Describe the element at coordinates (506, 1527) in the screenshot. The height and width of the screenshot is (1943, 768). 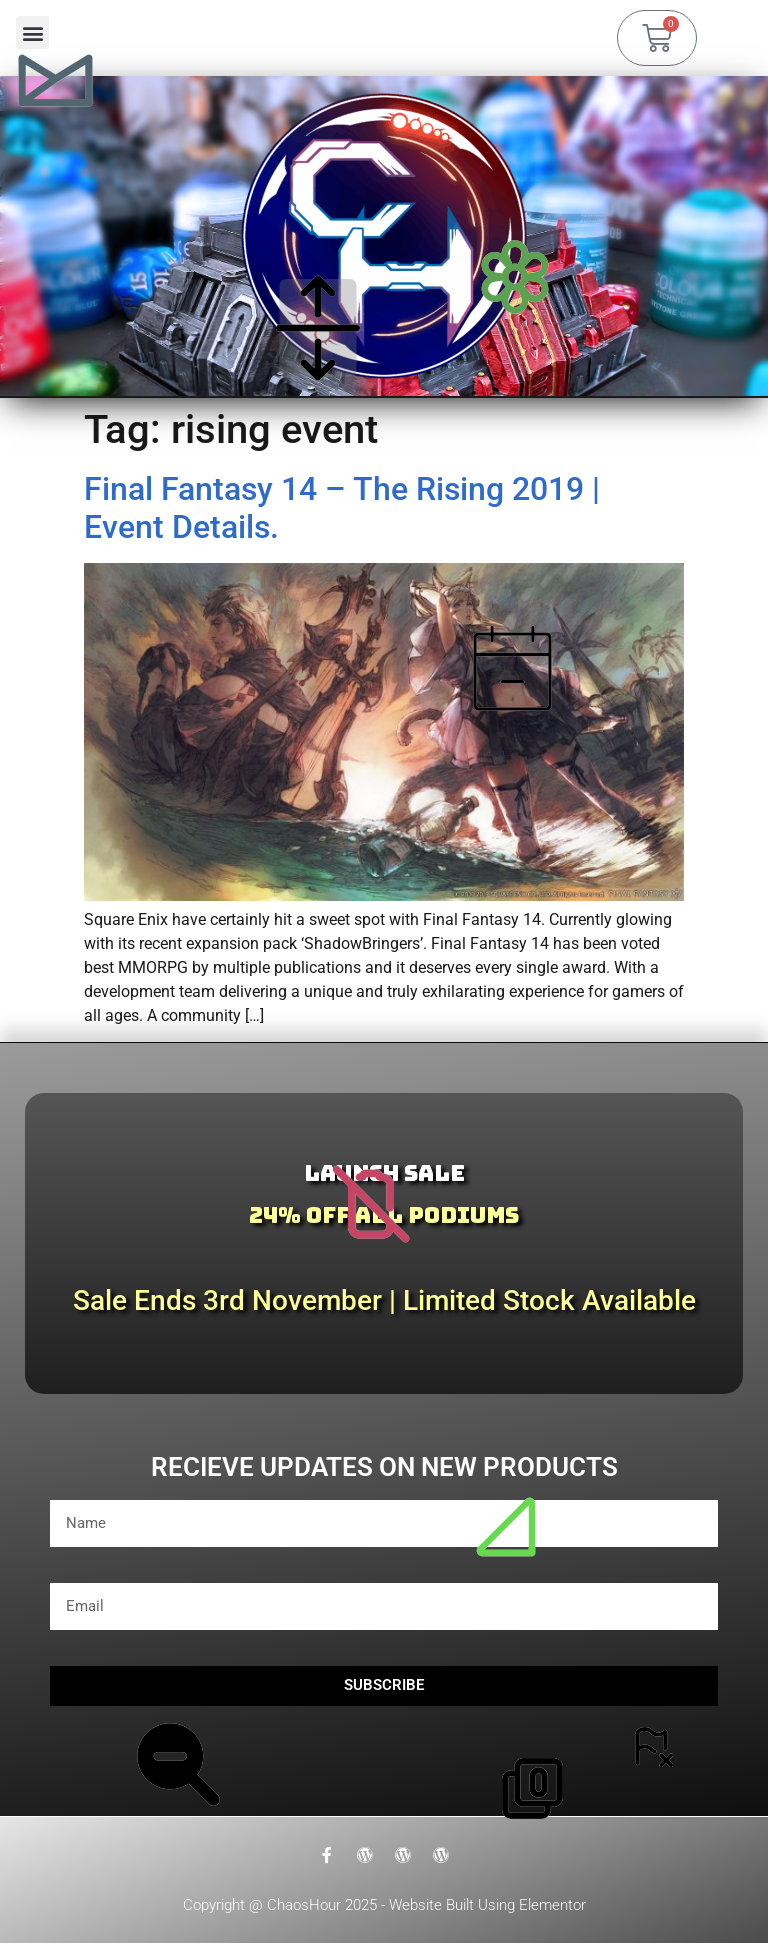
I see `indicates weak cellular signal strength` at that location.